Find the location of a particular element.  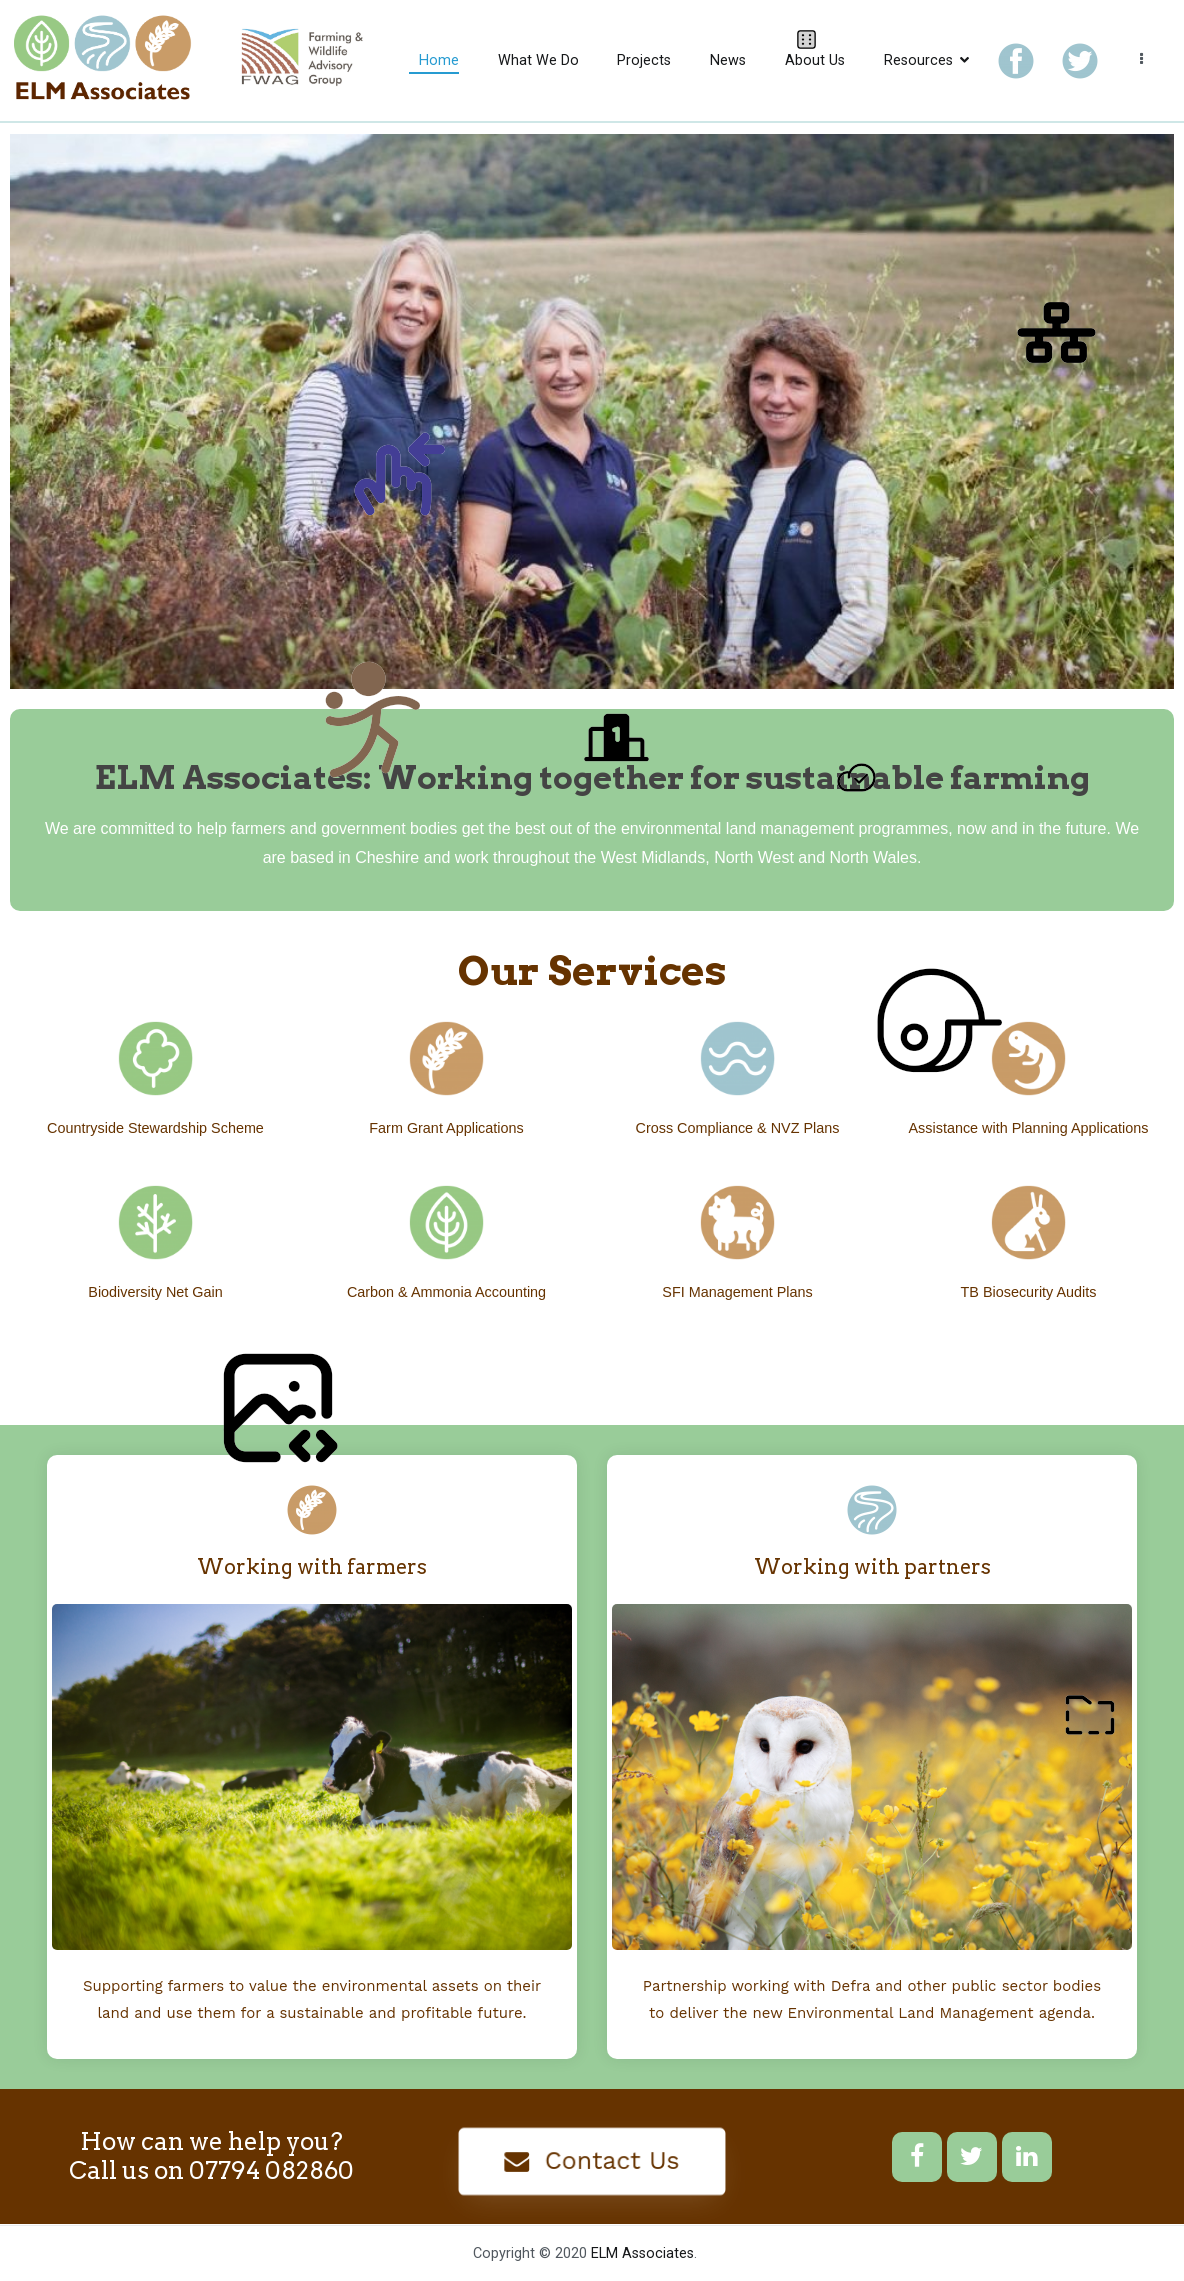

access sports or athletic activities is located at coordinates (368, 717).